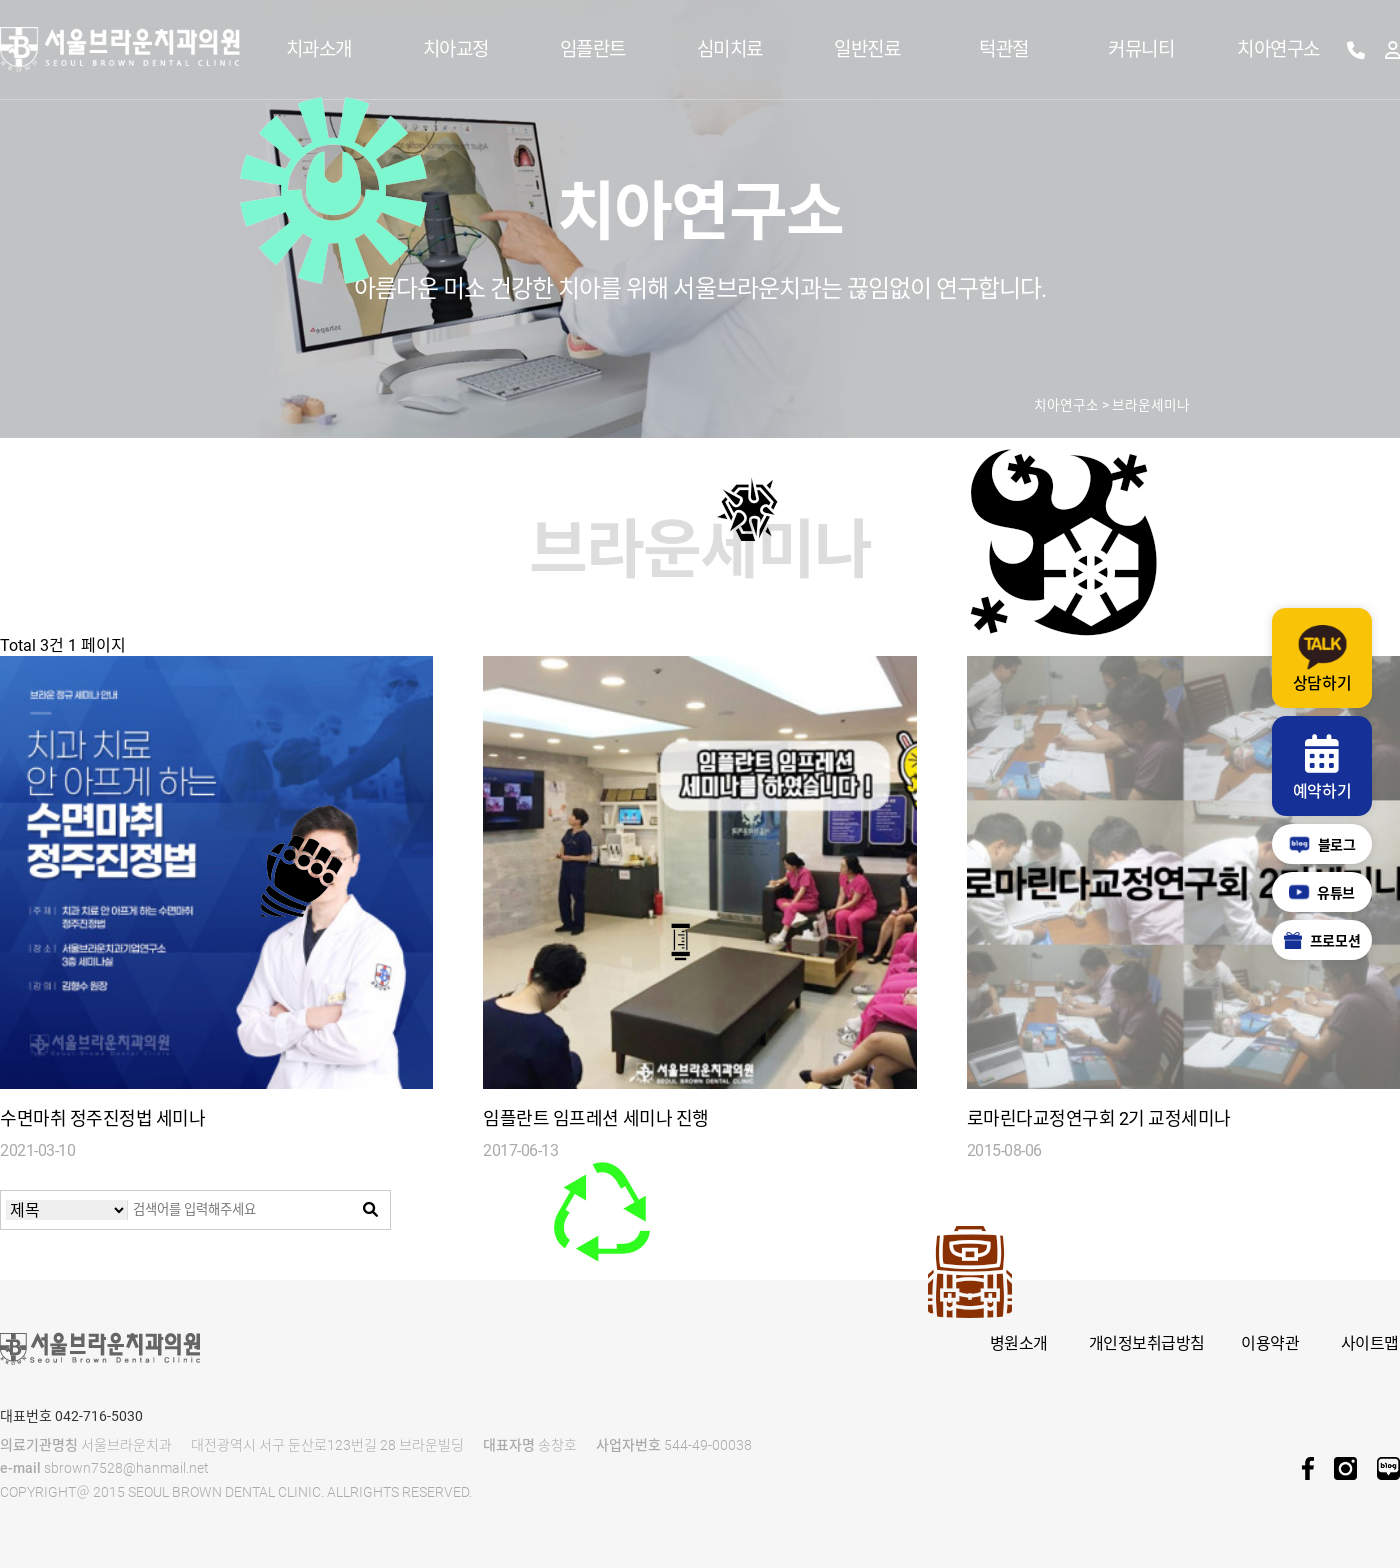 Image resolution: width=1400 pixels, height=1568 pixels. I want to click on cast a frostfire spell or ability, so click(1060, 541).